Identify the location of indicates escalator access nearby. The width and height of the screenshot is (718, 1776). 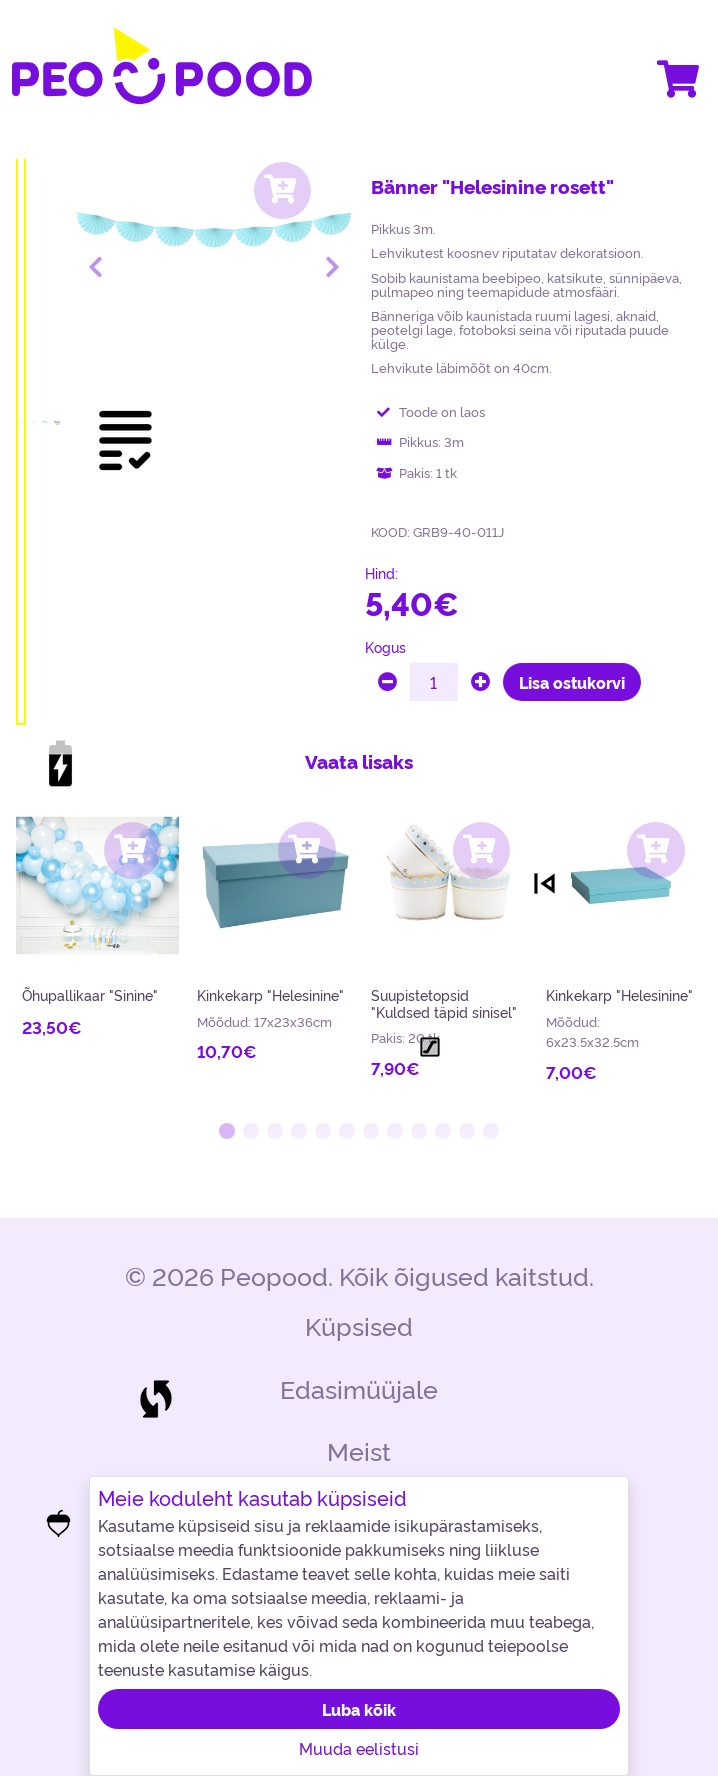
(430, 1047).